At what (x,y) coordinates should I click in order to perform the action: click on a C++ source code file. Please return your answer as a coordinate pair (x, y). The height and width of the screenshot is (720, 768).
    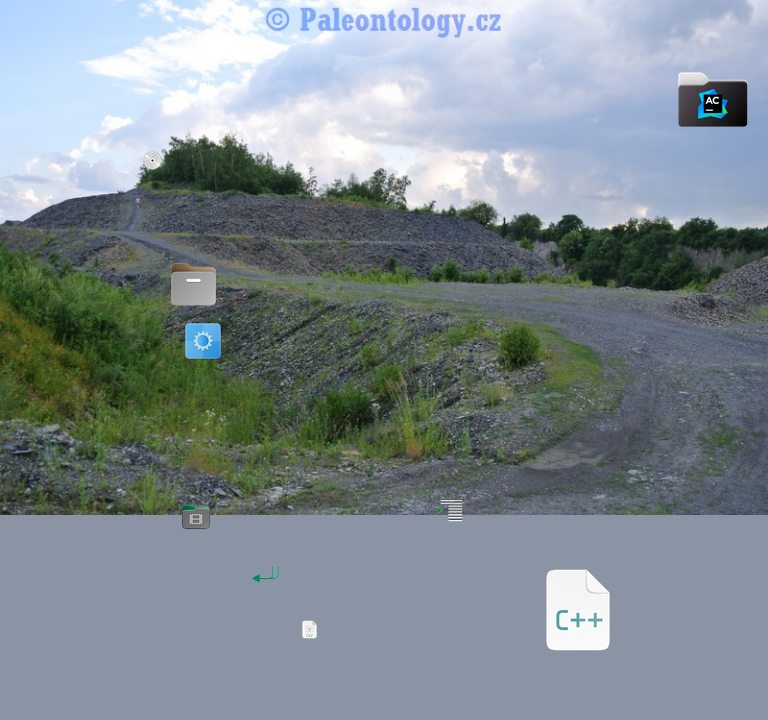
    Looking at the image, I should click on (578, 610).